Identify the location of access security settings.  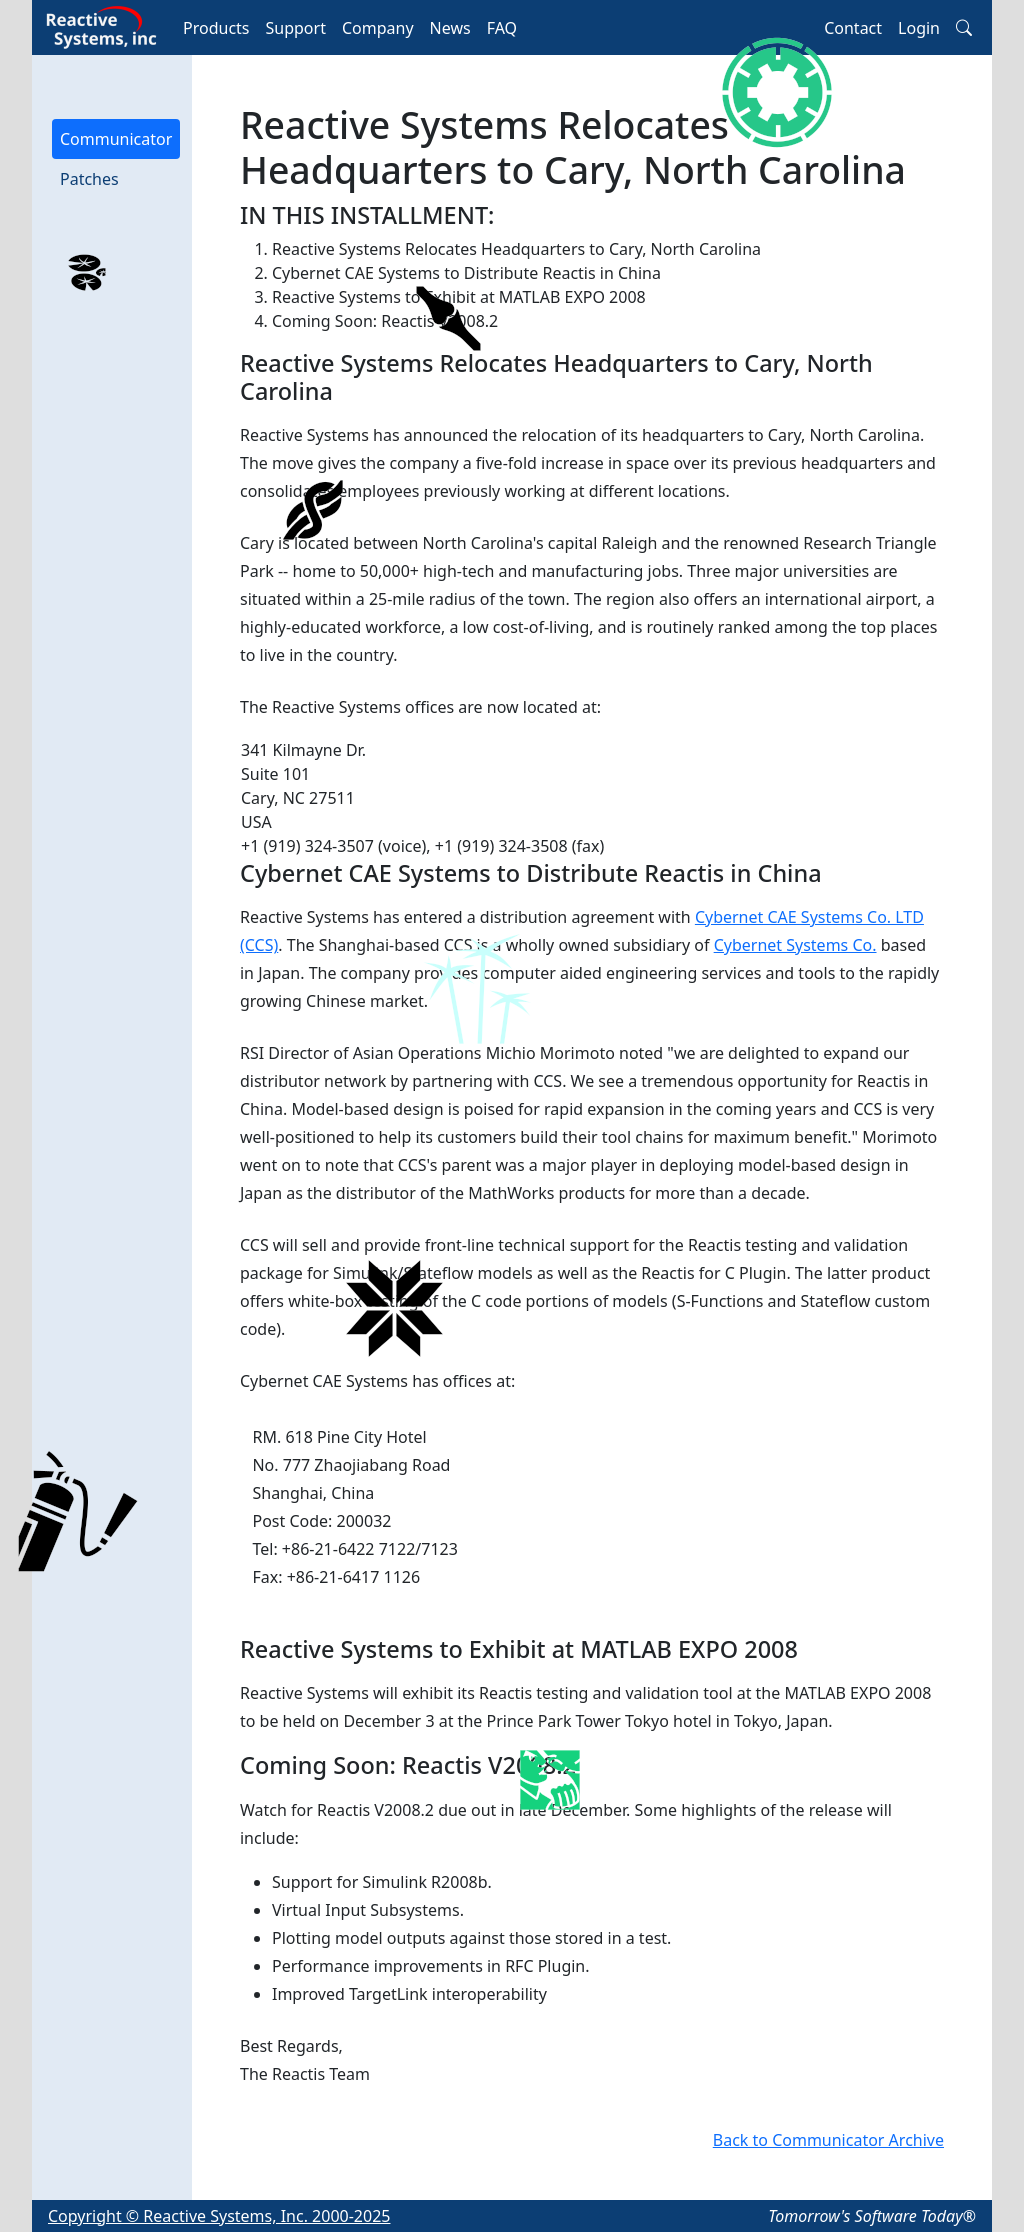
(777, 92).